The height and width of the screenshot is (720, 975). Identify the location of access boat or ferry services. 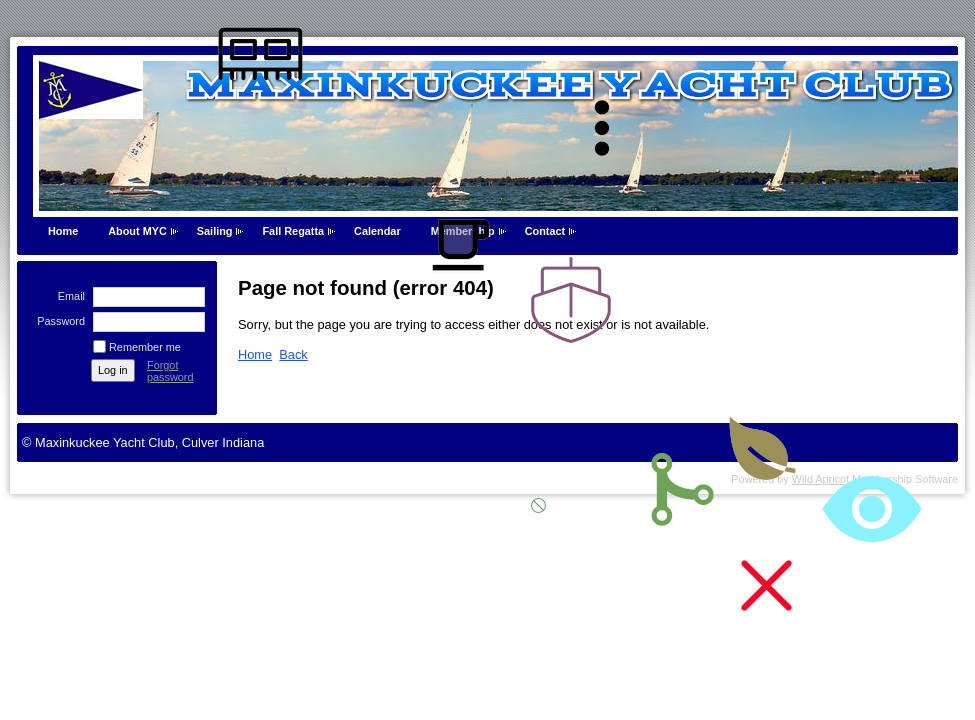
(571, 300).